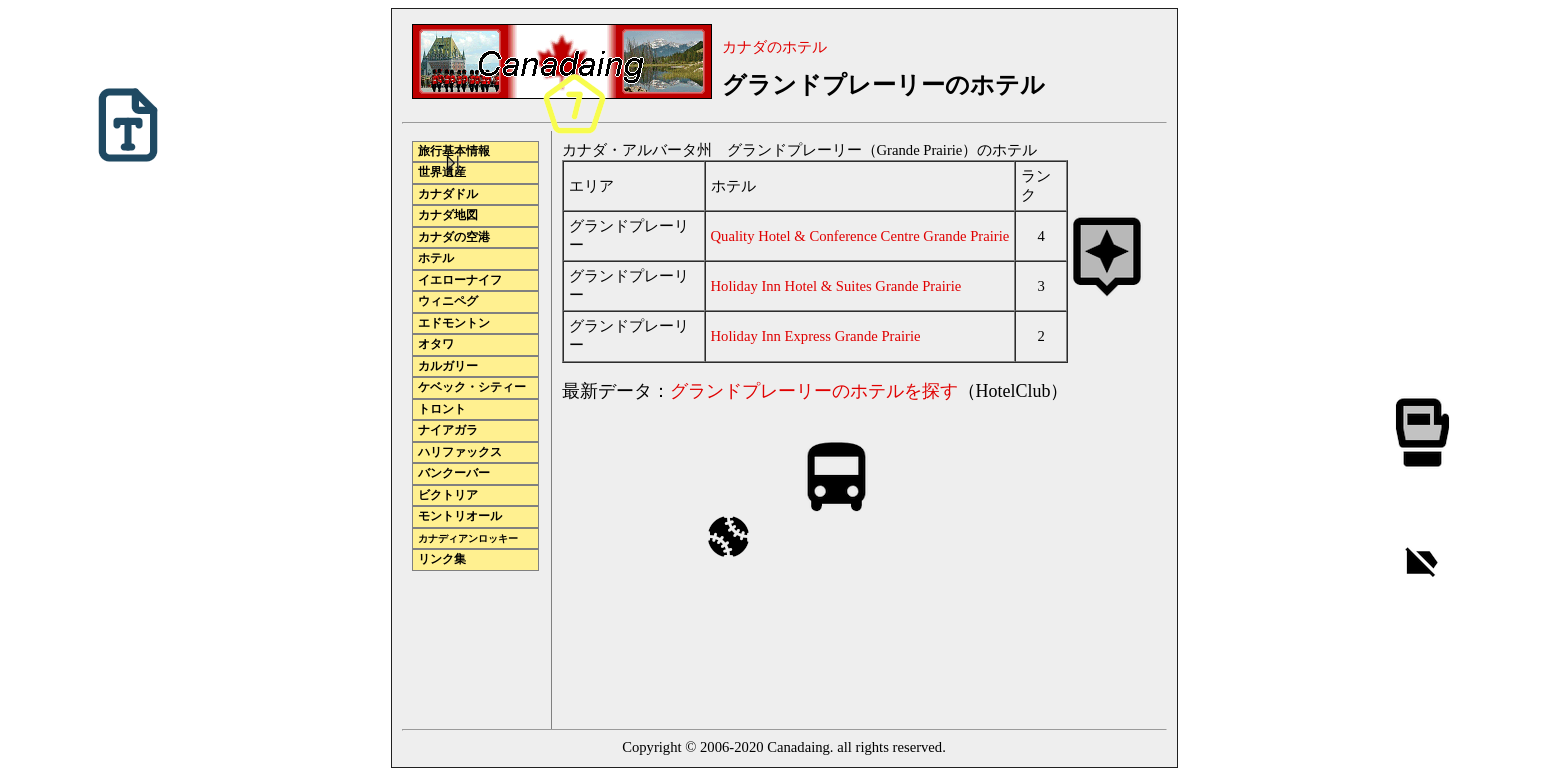  Describe the element at coordinates (1422, 432) in the screenshot. I see `access mixed martial arts or boxing content` at that location.